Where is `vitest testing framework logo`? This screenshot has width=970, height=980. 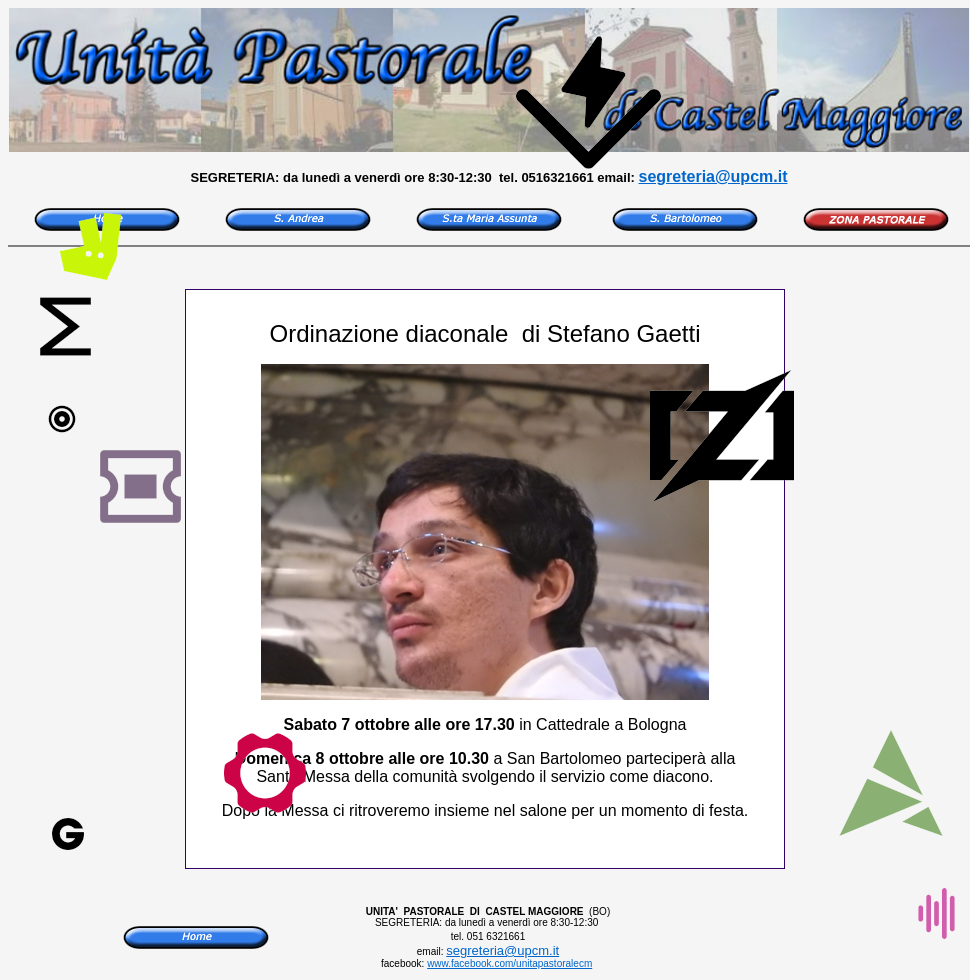 vitest testing framework logo is located at coordinates (588, 102).